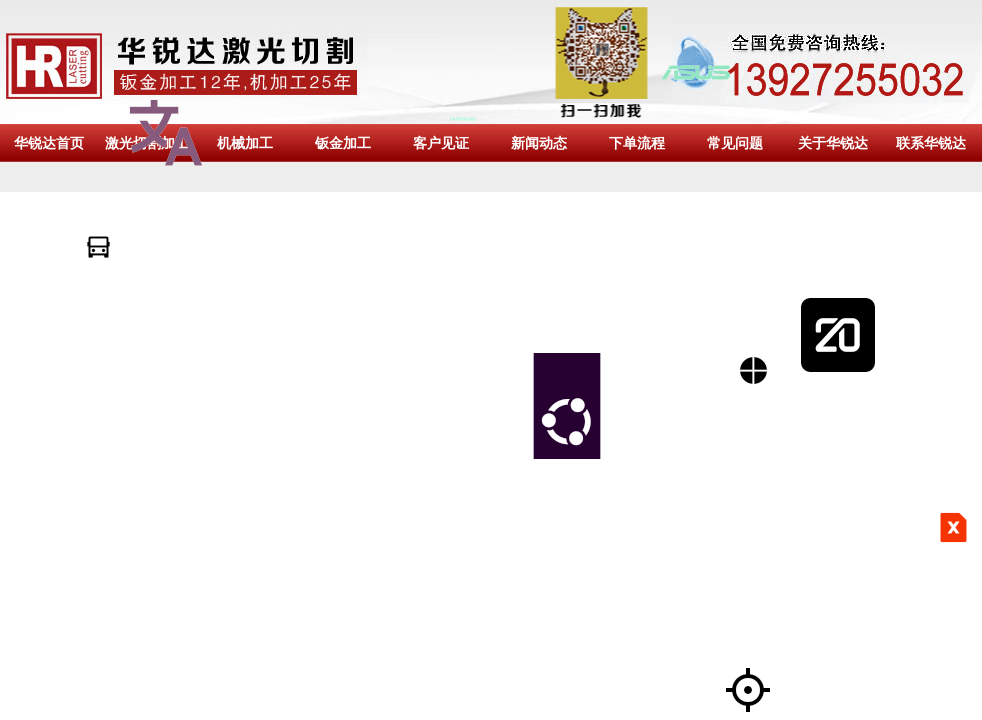  What do you see at coordinates (695, 72) in the screenshot?
I see `asus brand identifier` at bounding box center [695, 72].